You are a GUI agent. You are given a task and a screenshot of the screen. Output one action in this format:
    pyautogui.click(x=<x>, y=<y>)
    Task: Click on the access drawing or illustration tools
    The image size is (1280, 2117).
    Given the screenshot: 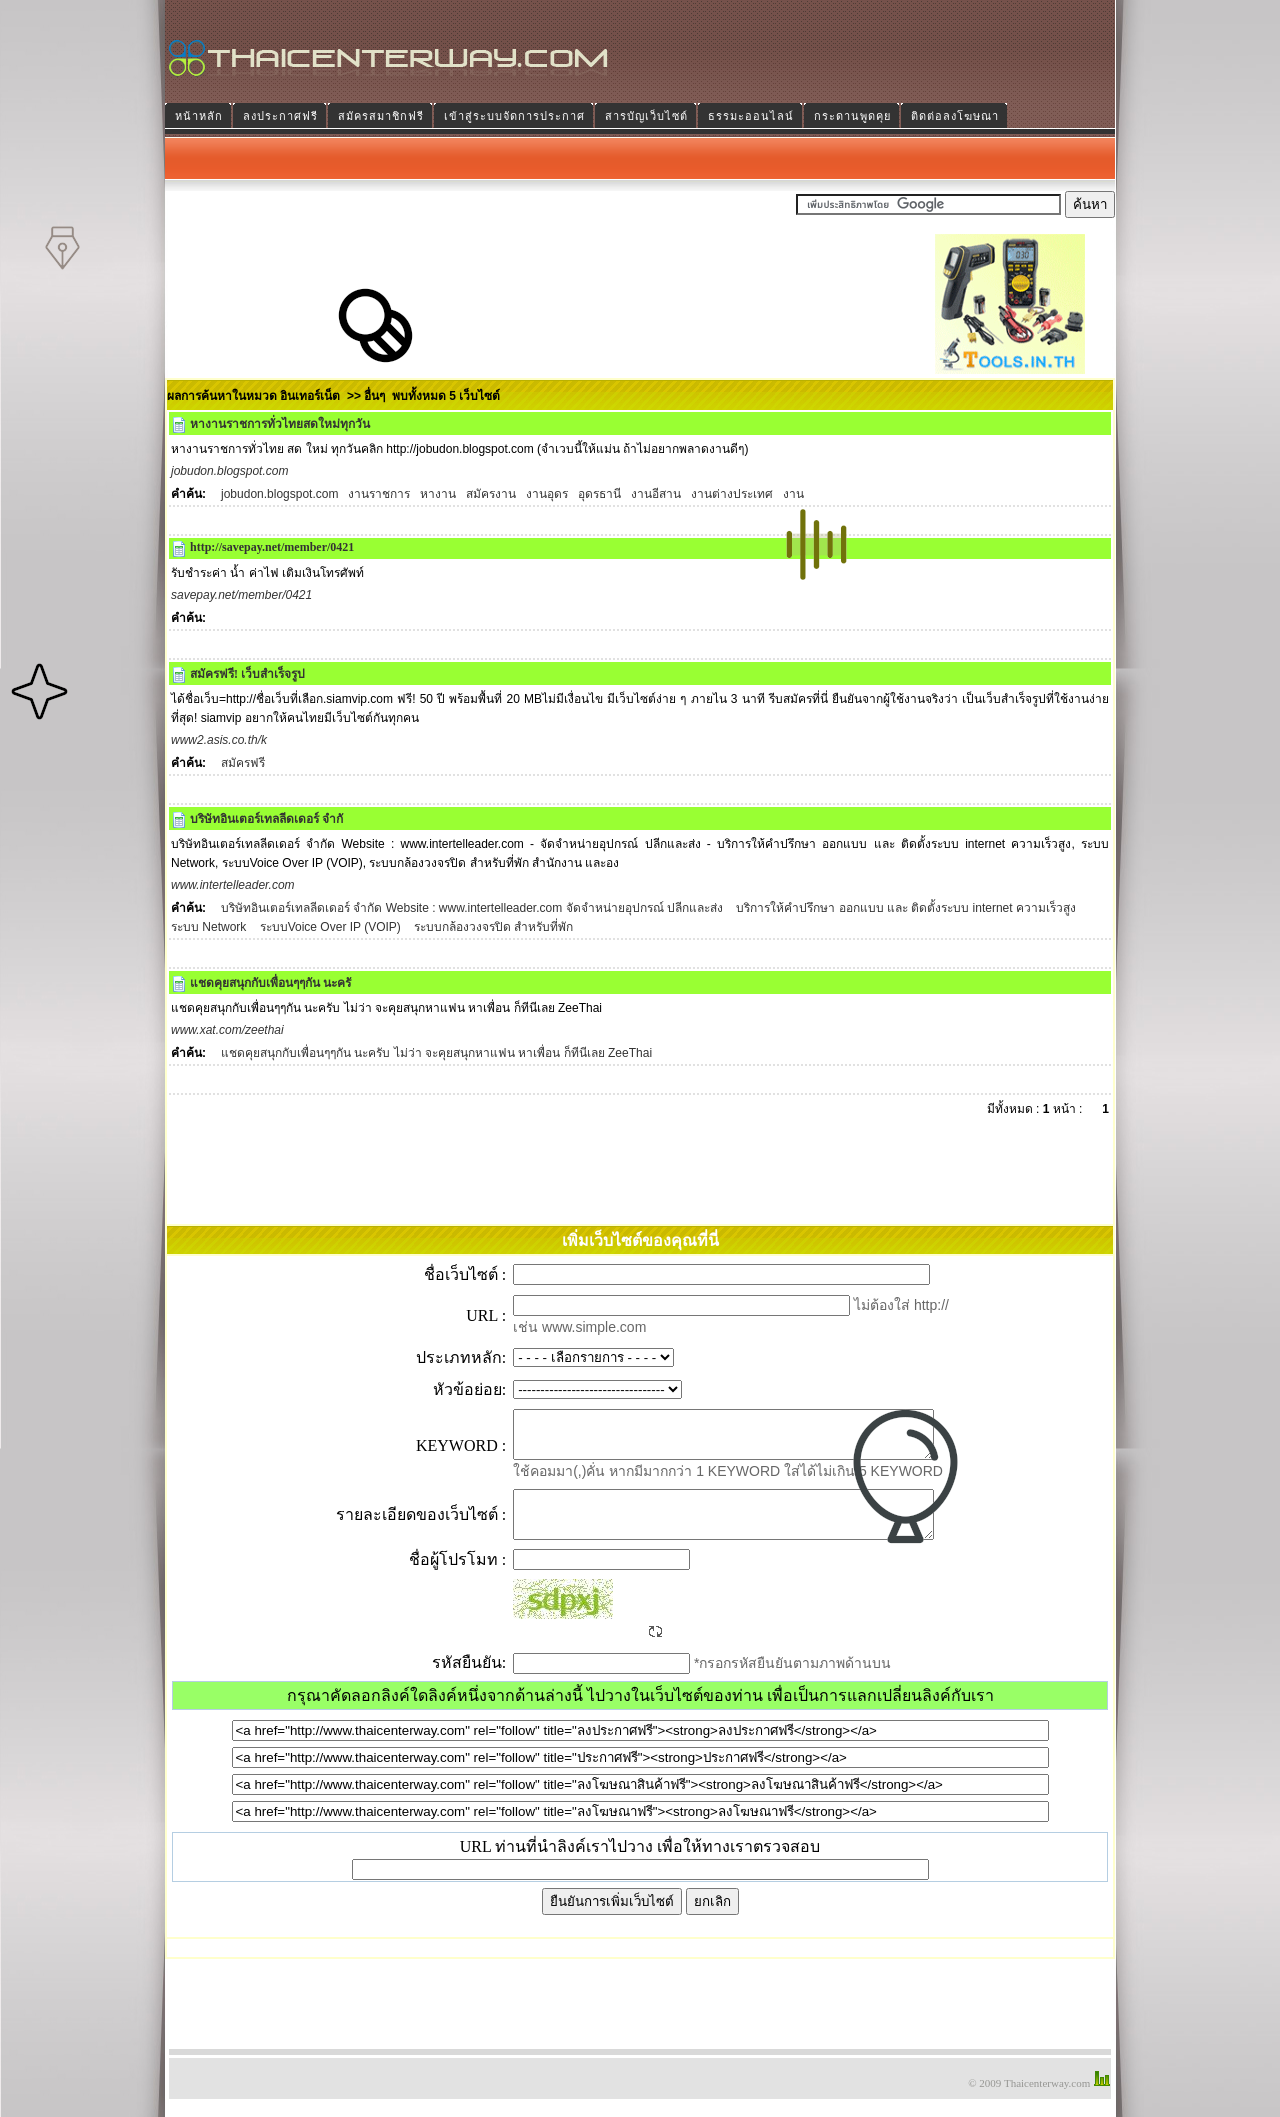 What is the action you would take?
    pyautogui.click(x=62, y=246)
    